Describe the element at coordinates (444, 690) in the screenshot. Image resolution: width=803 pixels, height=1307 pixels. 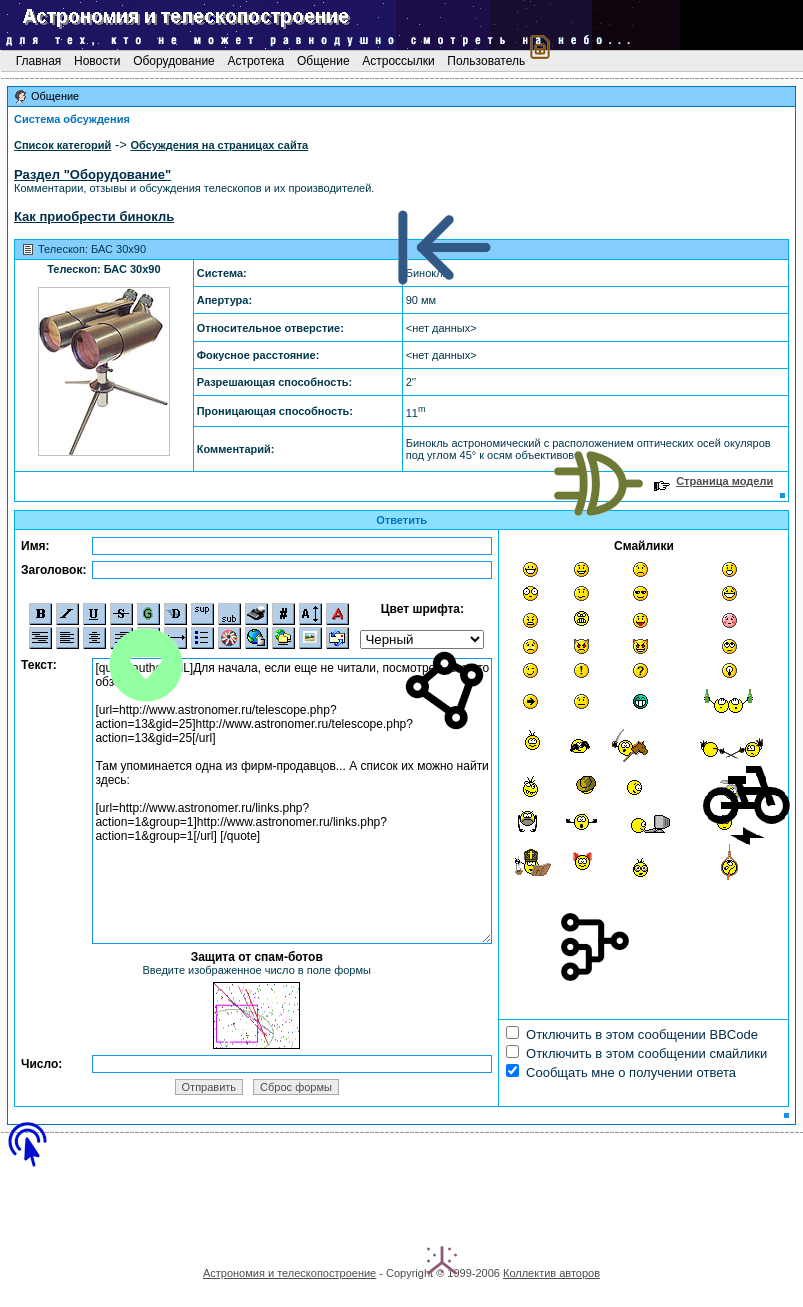
I see `create a polygon shape` at that location.